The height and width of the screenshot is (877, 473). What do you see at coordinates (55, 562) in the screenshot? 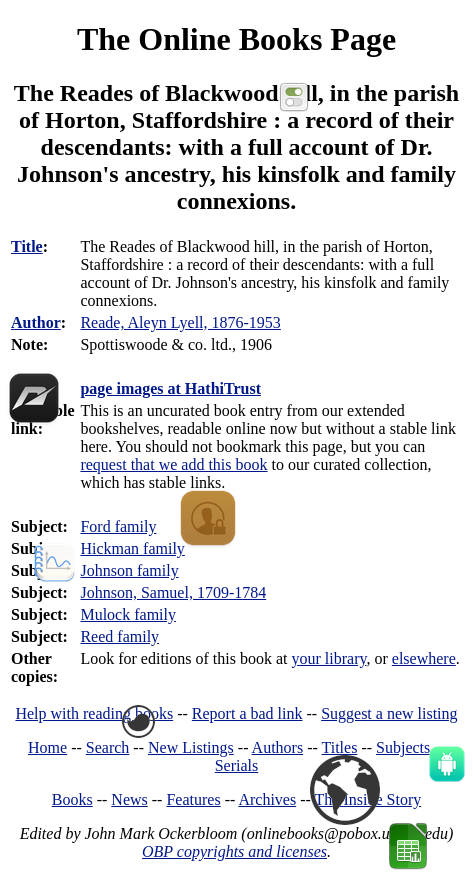
I see `open Graphs app for data visualization` at bounding box center [55, 562].